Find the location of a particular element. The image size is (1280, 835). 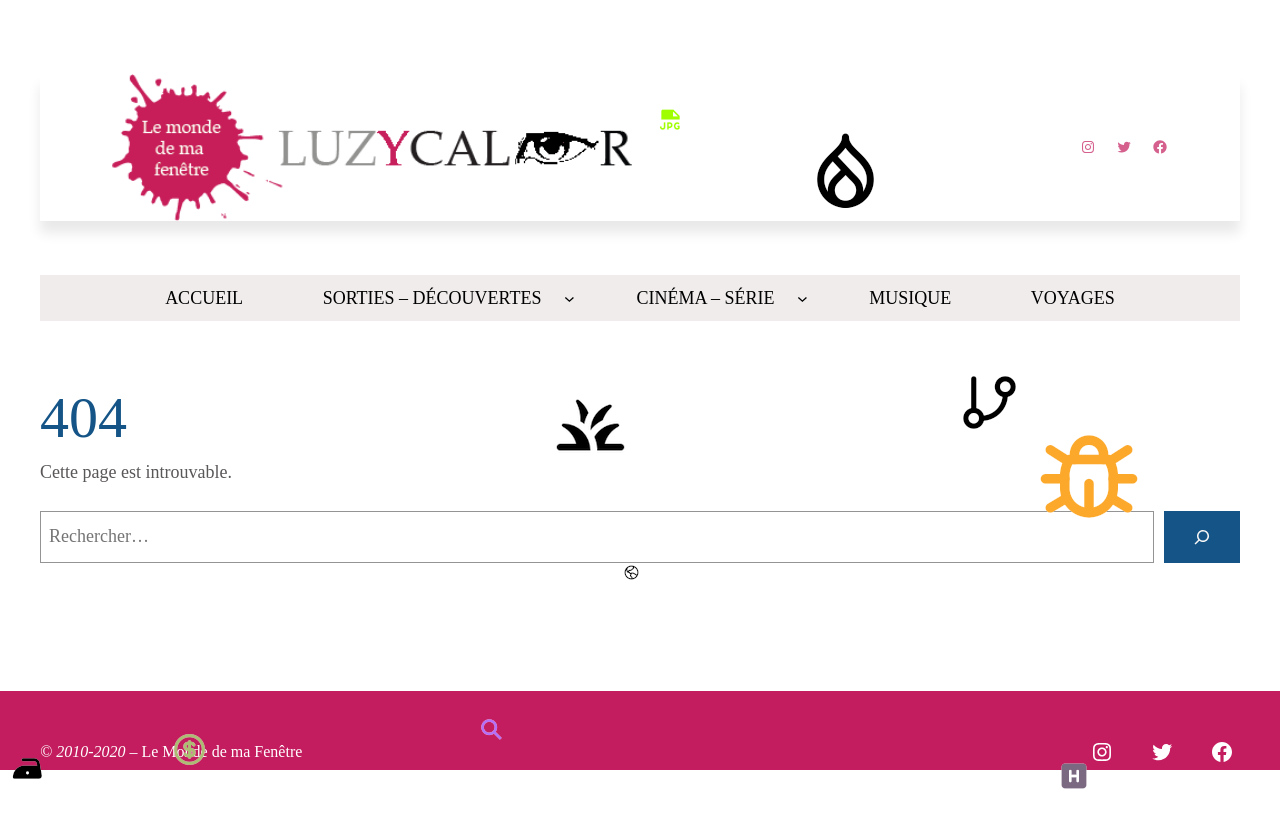

switch to western hemisphere region is located at coordinates (631, 572).